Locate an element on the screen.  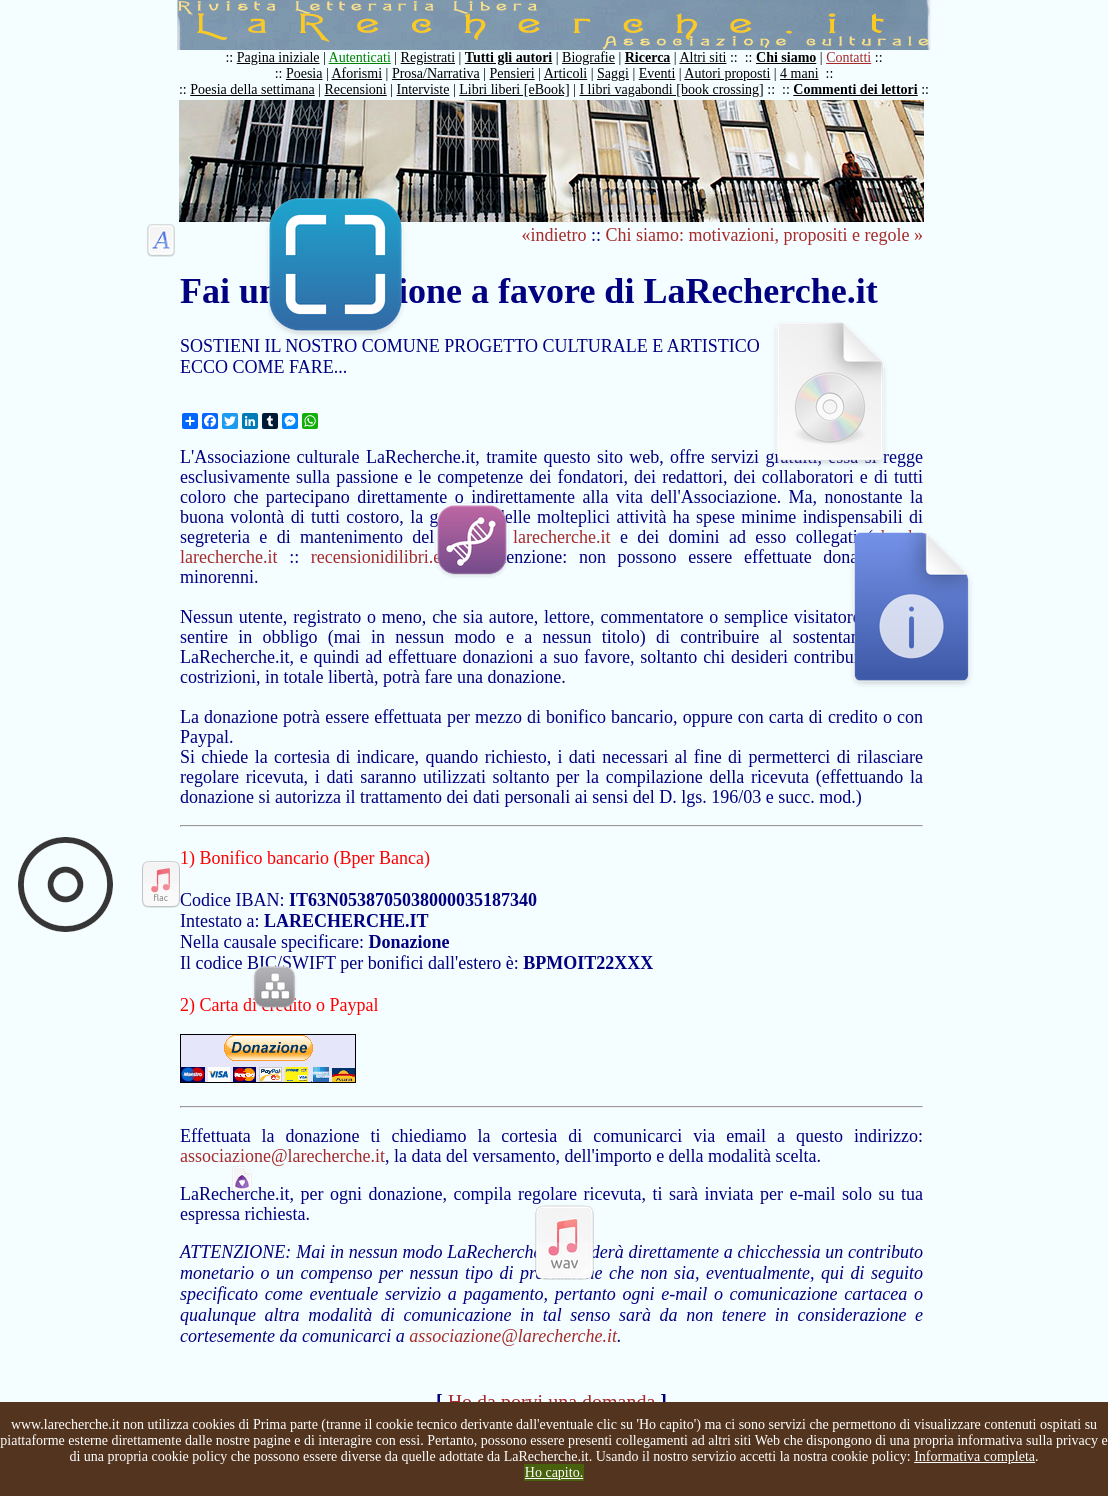
view connected devices hierarchy is located at coordinates (274, 987).